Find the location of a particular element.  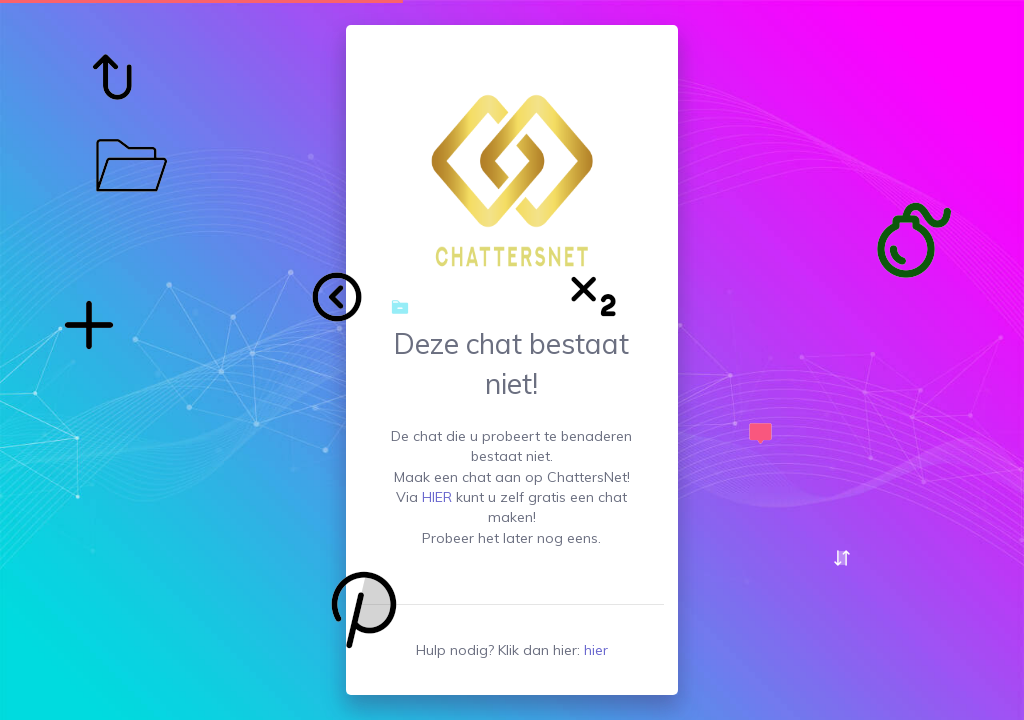

open chat or messaging is located at coordinates (760, 432).